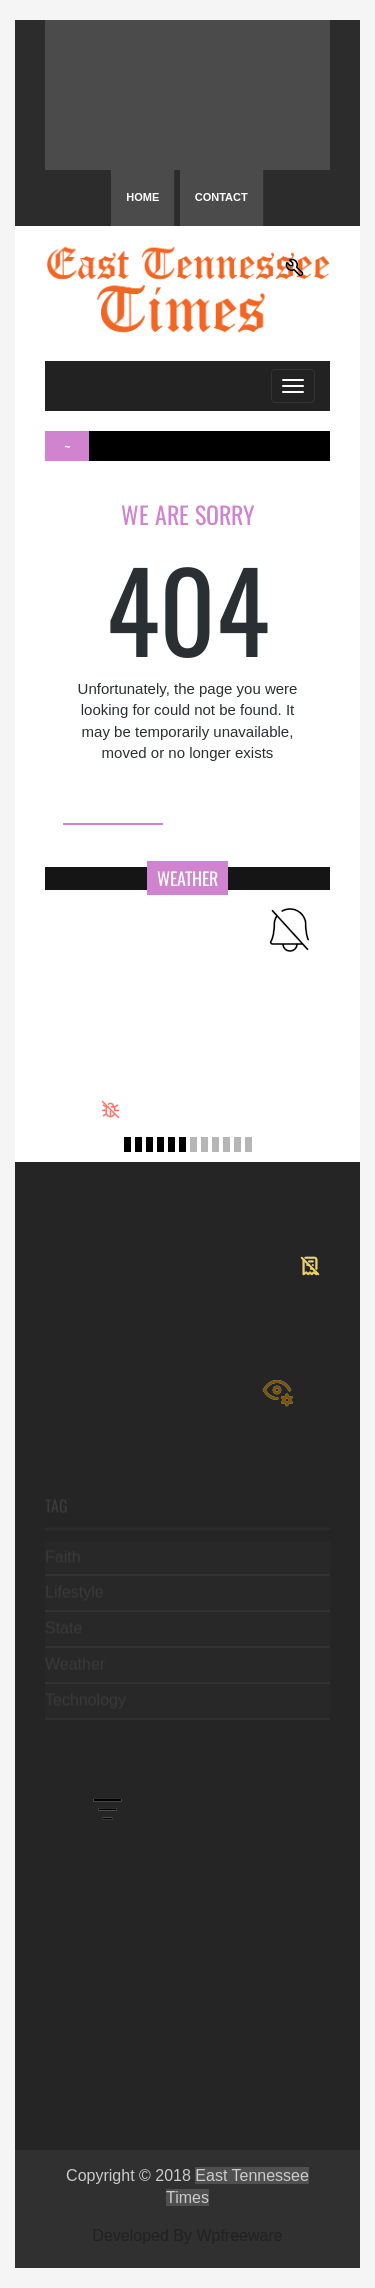 The height and width of the screenshot is (2288, 375). Describe the element at coordinates (277, 1390) in the screenshot. I see `manage visibility settings` at that location.